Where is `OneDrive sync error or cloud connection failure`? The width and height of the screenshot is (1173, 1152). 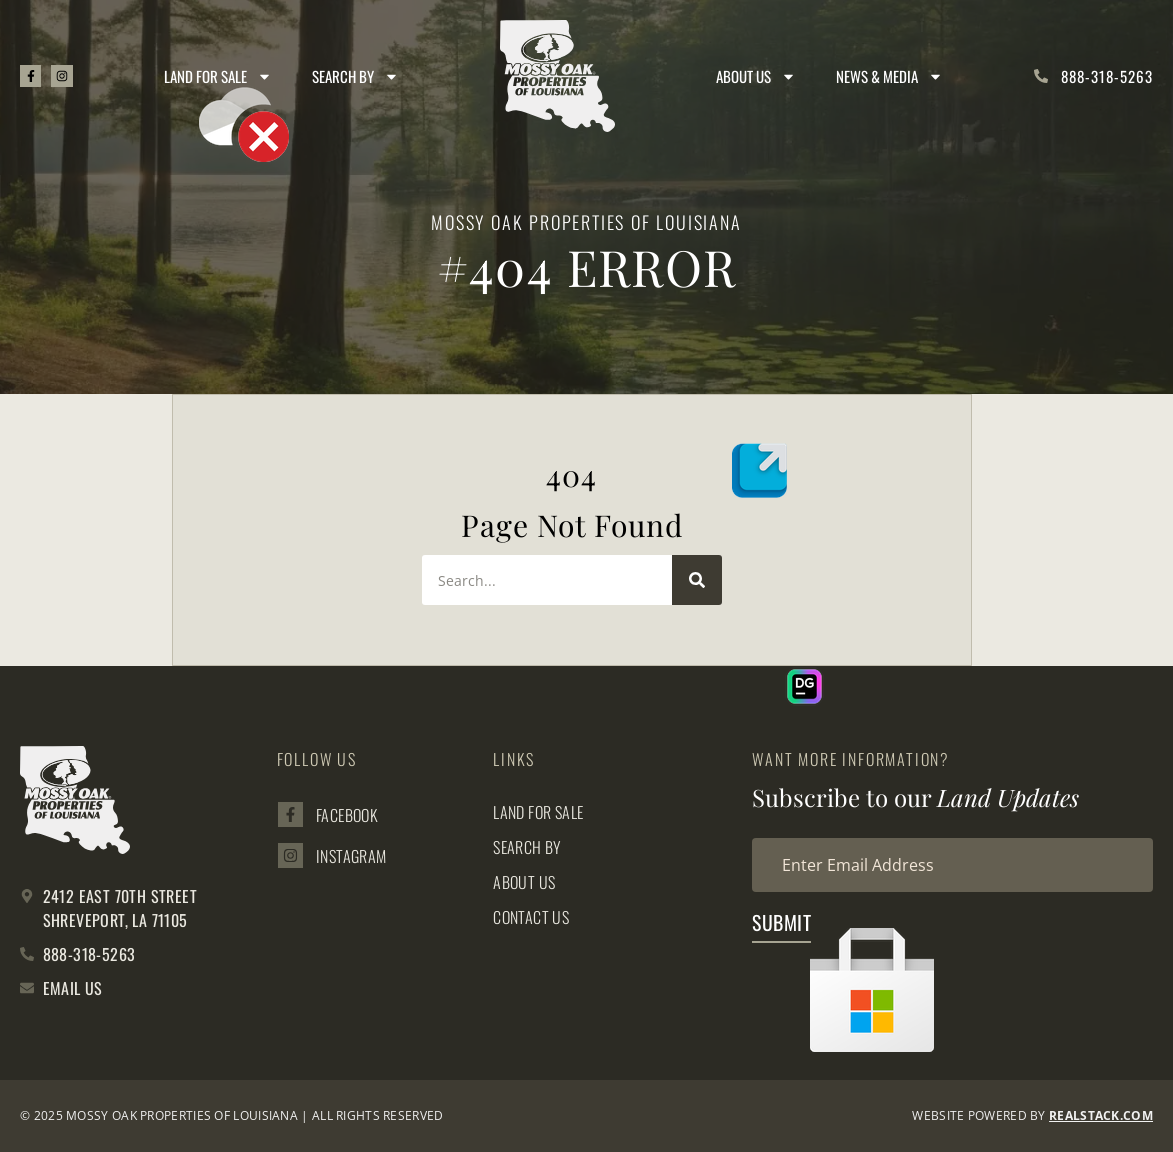
OneDrive sync error or cloud connection failure is located at coordinates (244, 117).